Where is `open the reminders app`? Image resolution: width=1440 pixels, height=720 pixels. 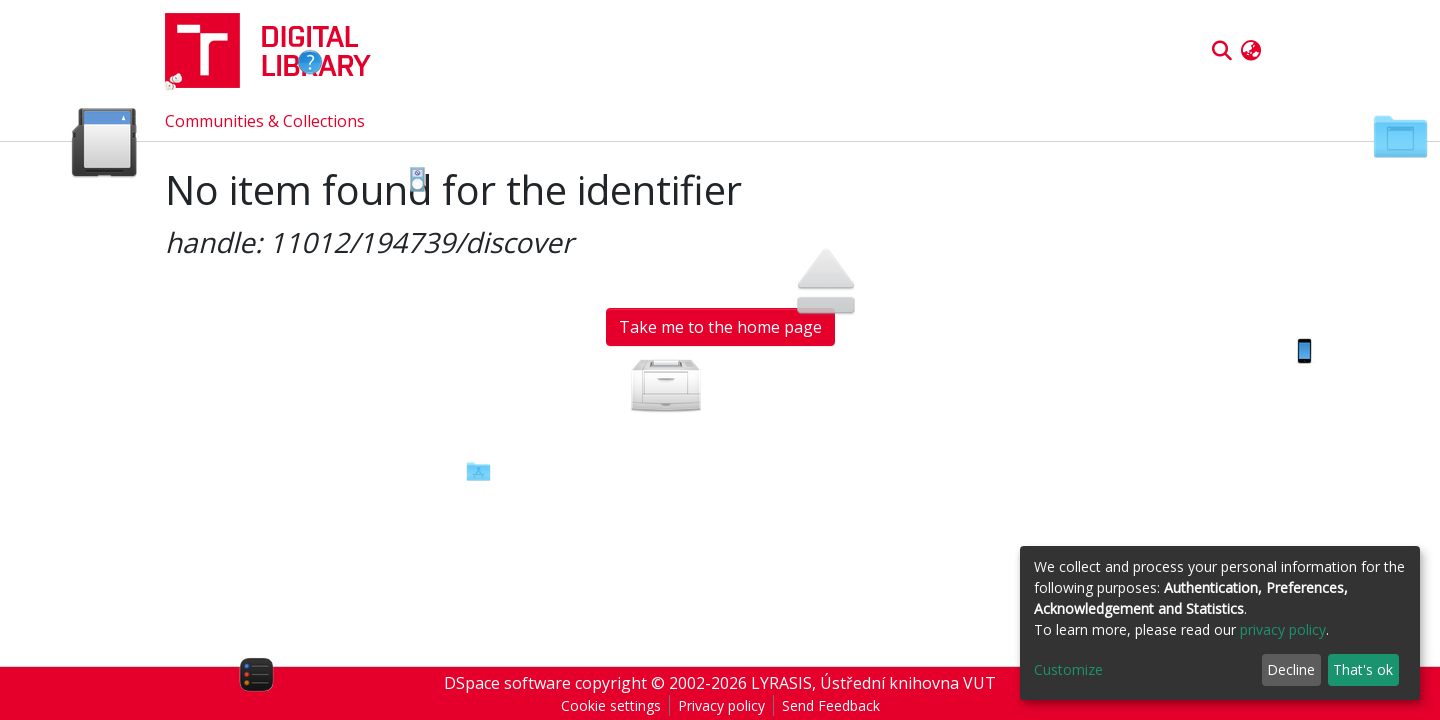
open the reminders app is located at coordinates (256, 674).